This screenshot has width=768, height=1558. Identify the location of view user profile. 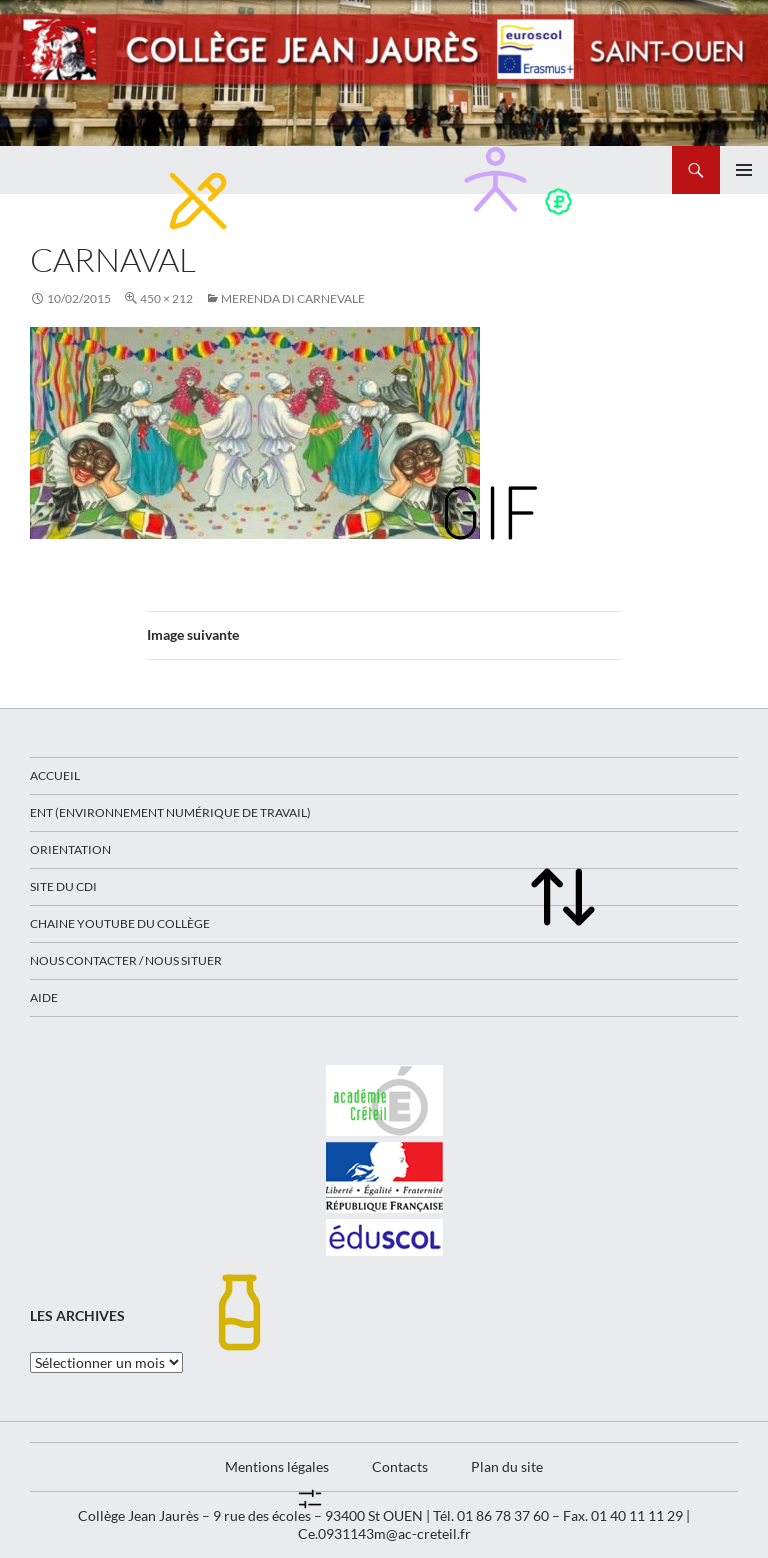
(495, 180).